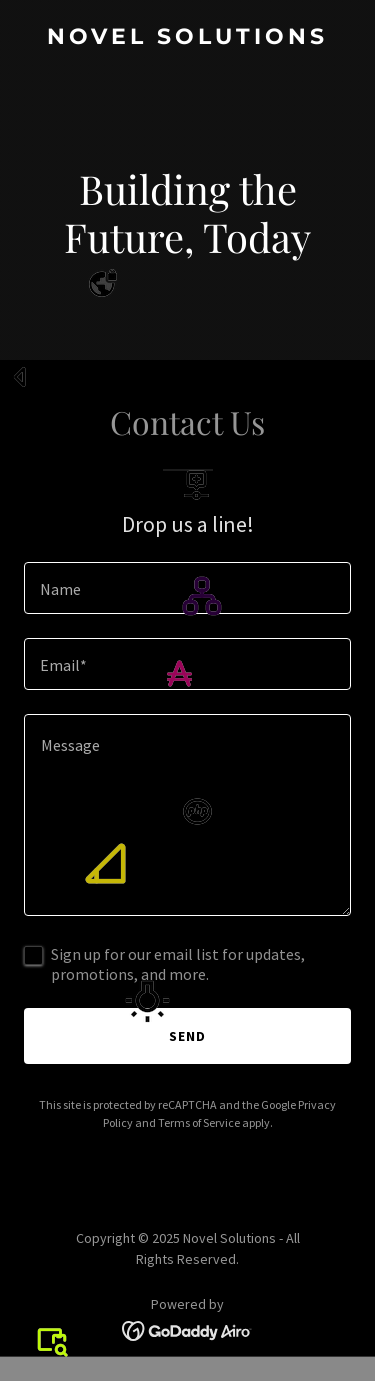 The height and width of the screenshot is (1381, 375). Describe the element at coordinates (179, 673) in the screenshot. I see `indicates Argentine peso currency` at that location.